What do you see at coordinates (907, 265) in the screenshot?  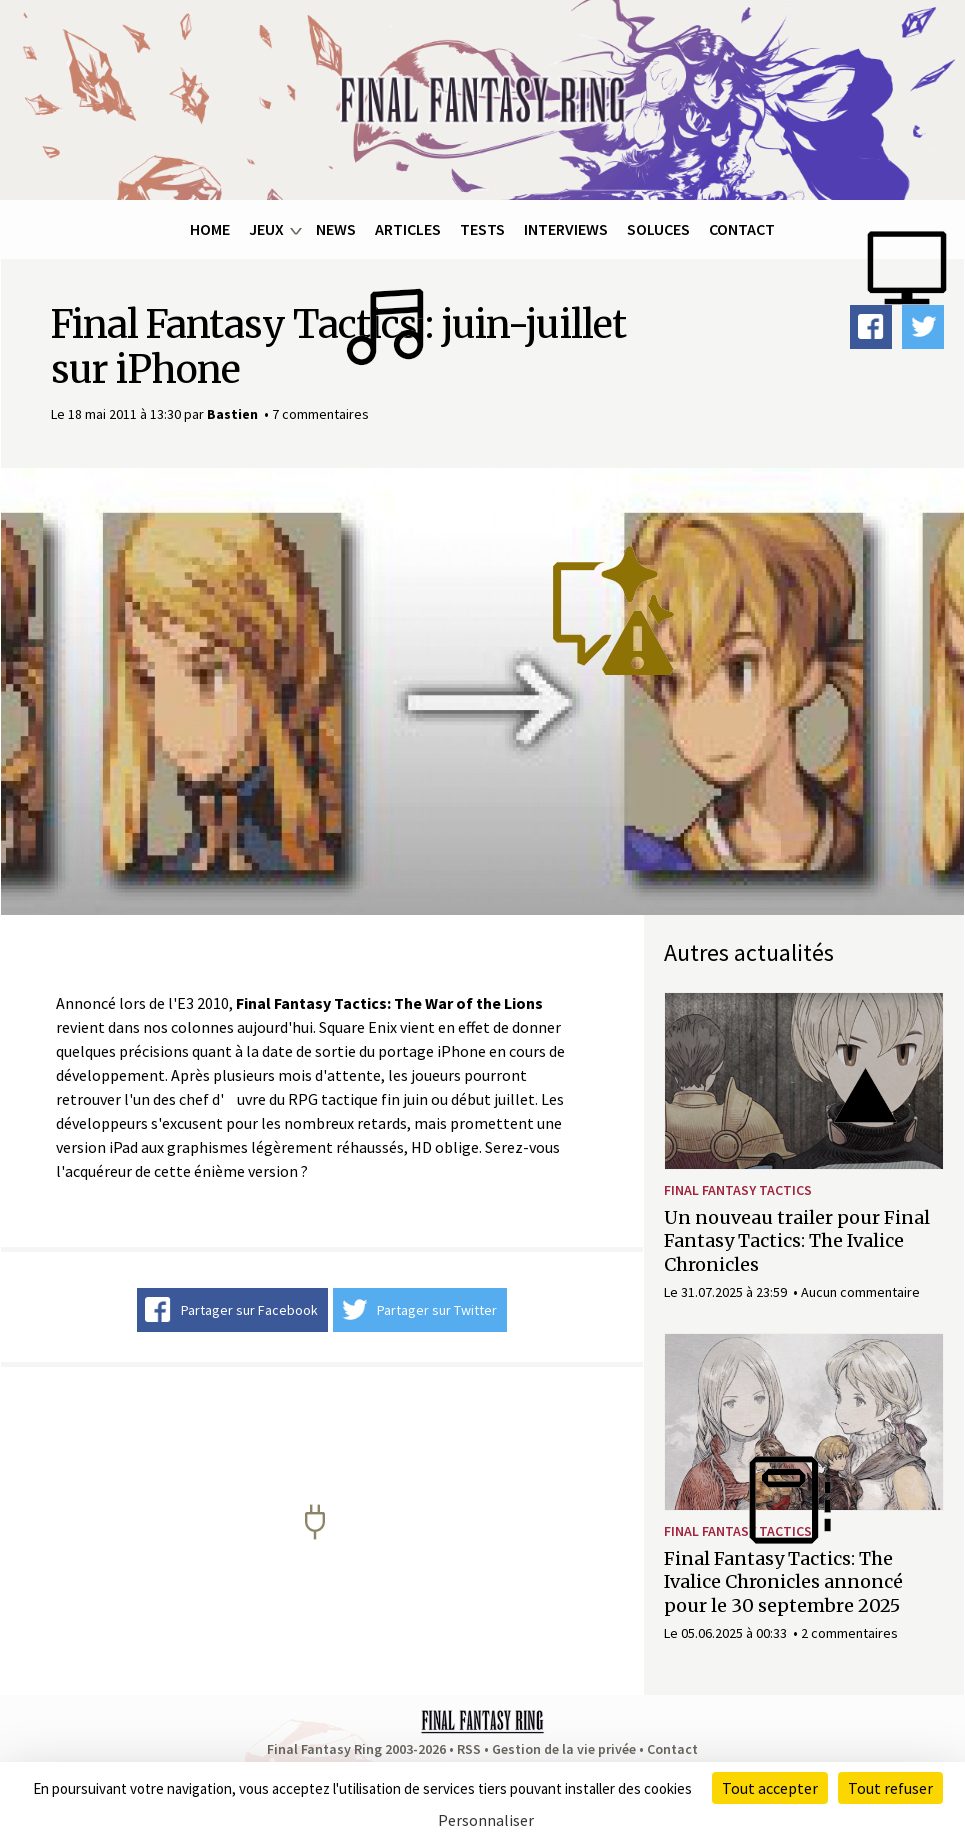 I see `access virtual machine settings` at bounding box center [907, 265].